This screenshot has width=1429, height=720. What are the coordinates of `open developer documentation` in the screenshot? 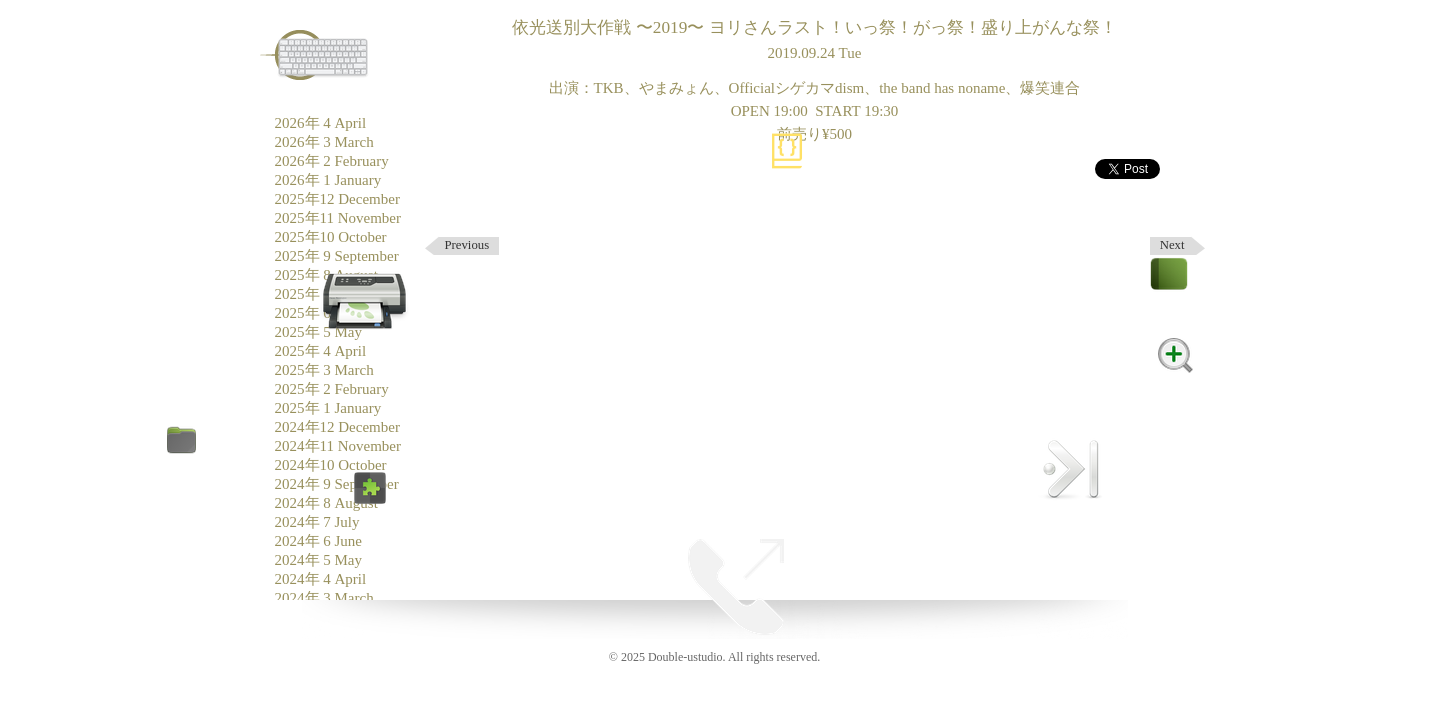 It's located at (787, 151).